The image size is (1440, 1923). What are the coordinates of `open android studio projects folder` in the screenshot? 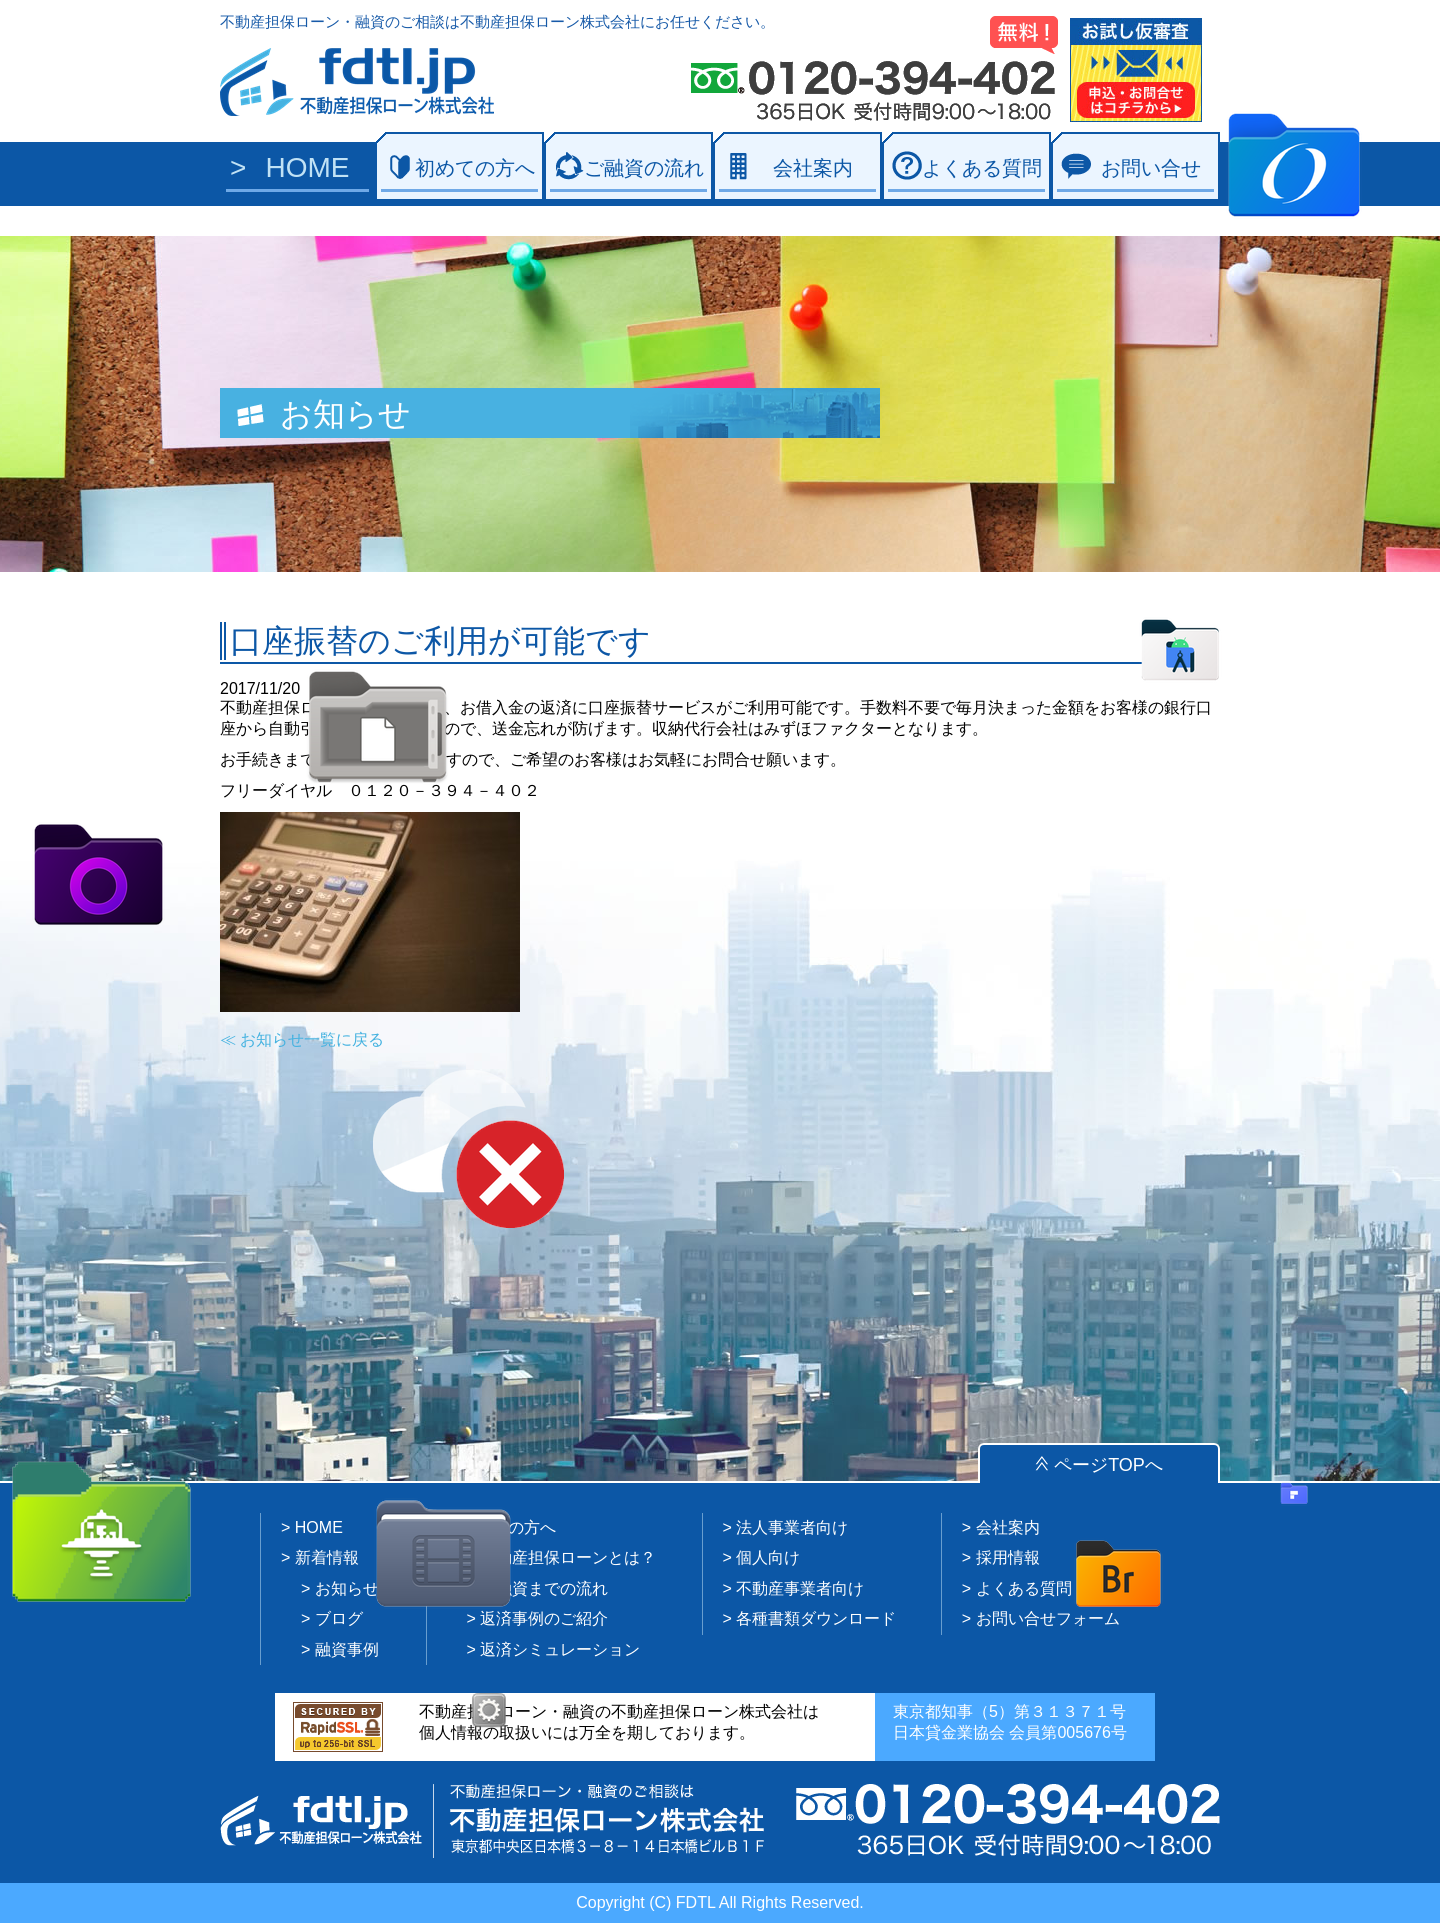 It's located at (1180, 652).